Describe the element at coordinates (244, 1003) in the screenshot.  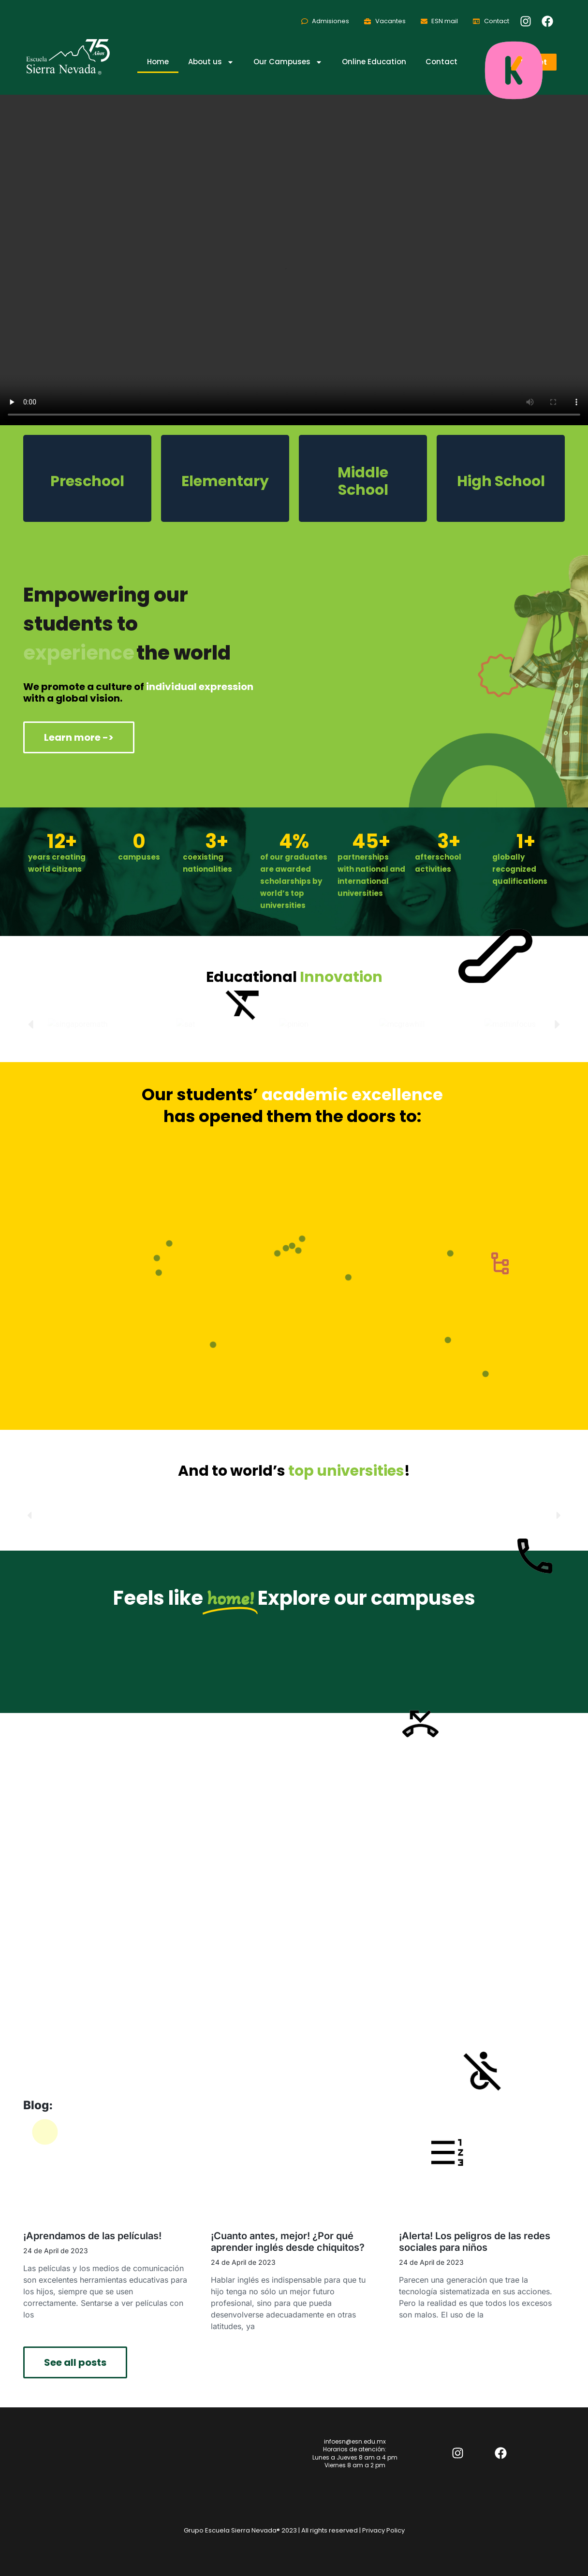
I see `clear text formatting` at that location.